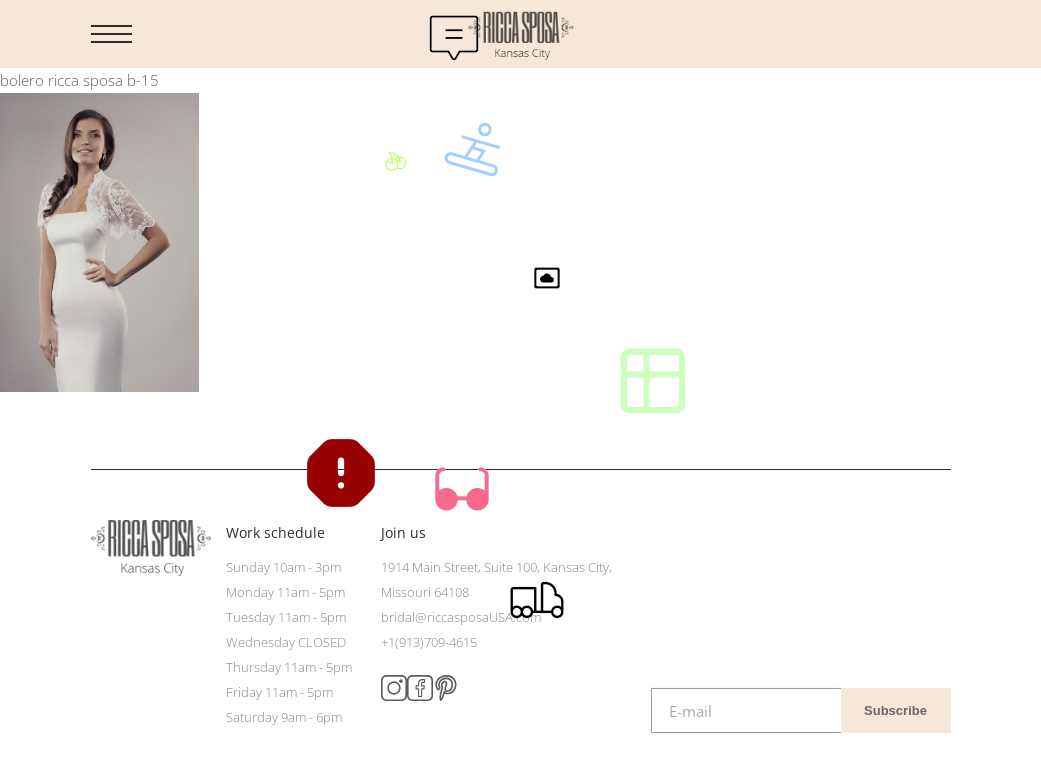 The height and width of the screenshot is (773, 1041). Describe the element at coordinates (475, 149) in the screenshot. I see `access snowboarding or winter sports content` at that location.